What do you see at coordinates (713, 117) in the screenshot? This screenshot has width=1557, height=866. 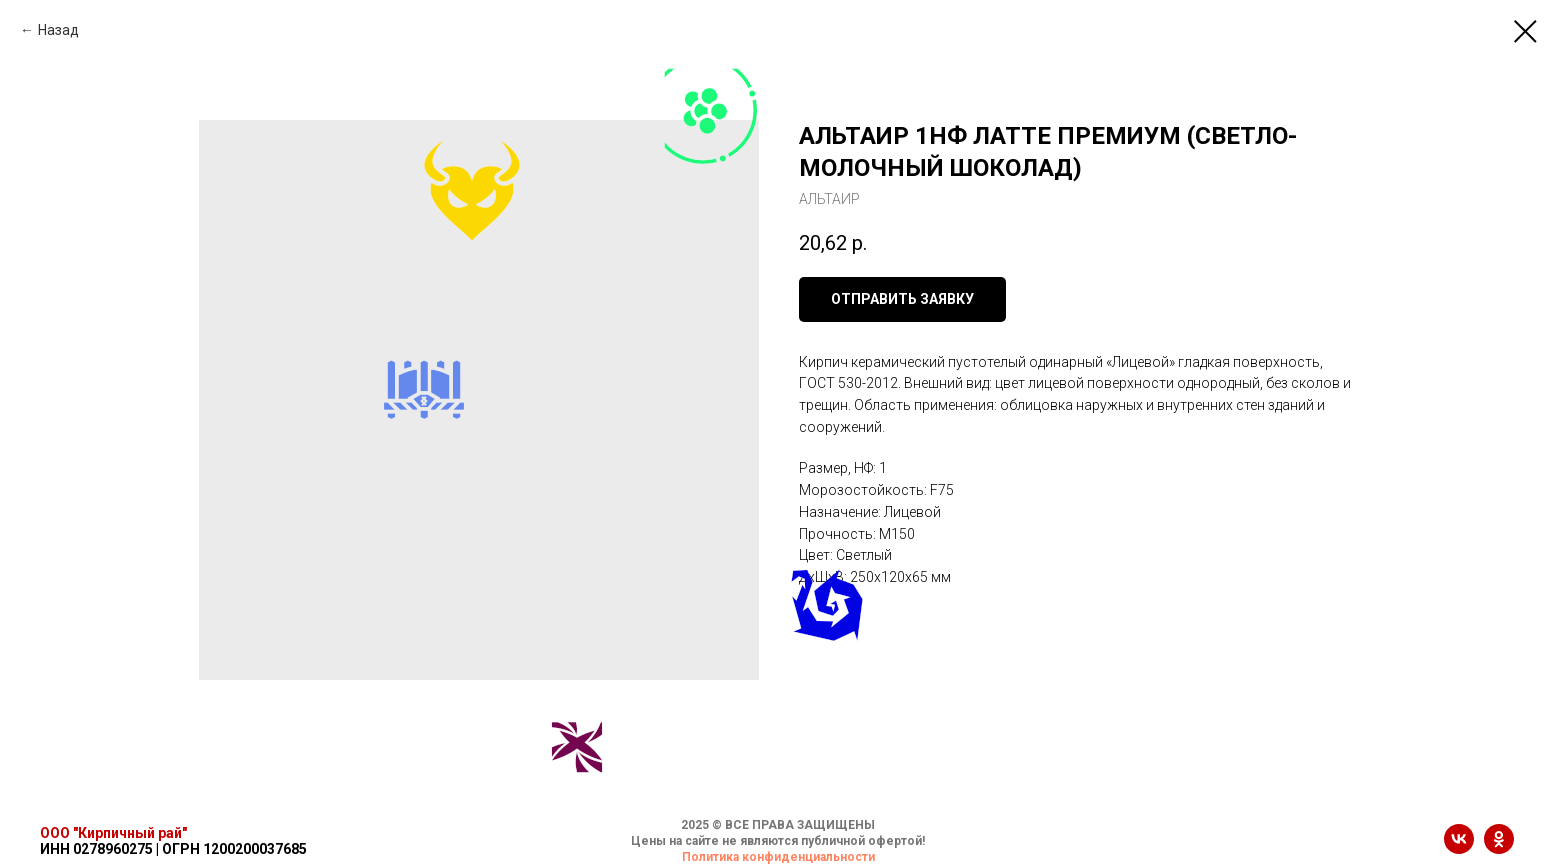 I see `access atomic or molecular simulation settings` at bounding box center [713, 117].